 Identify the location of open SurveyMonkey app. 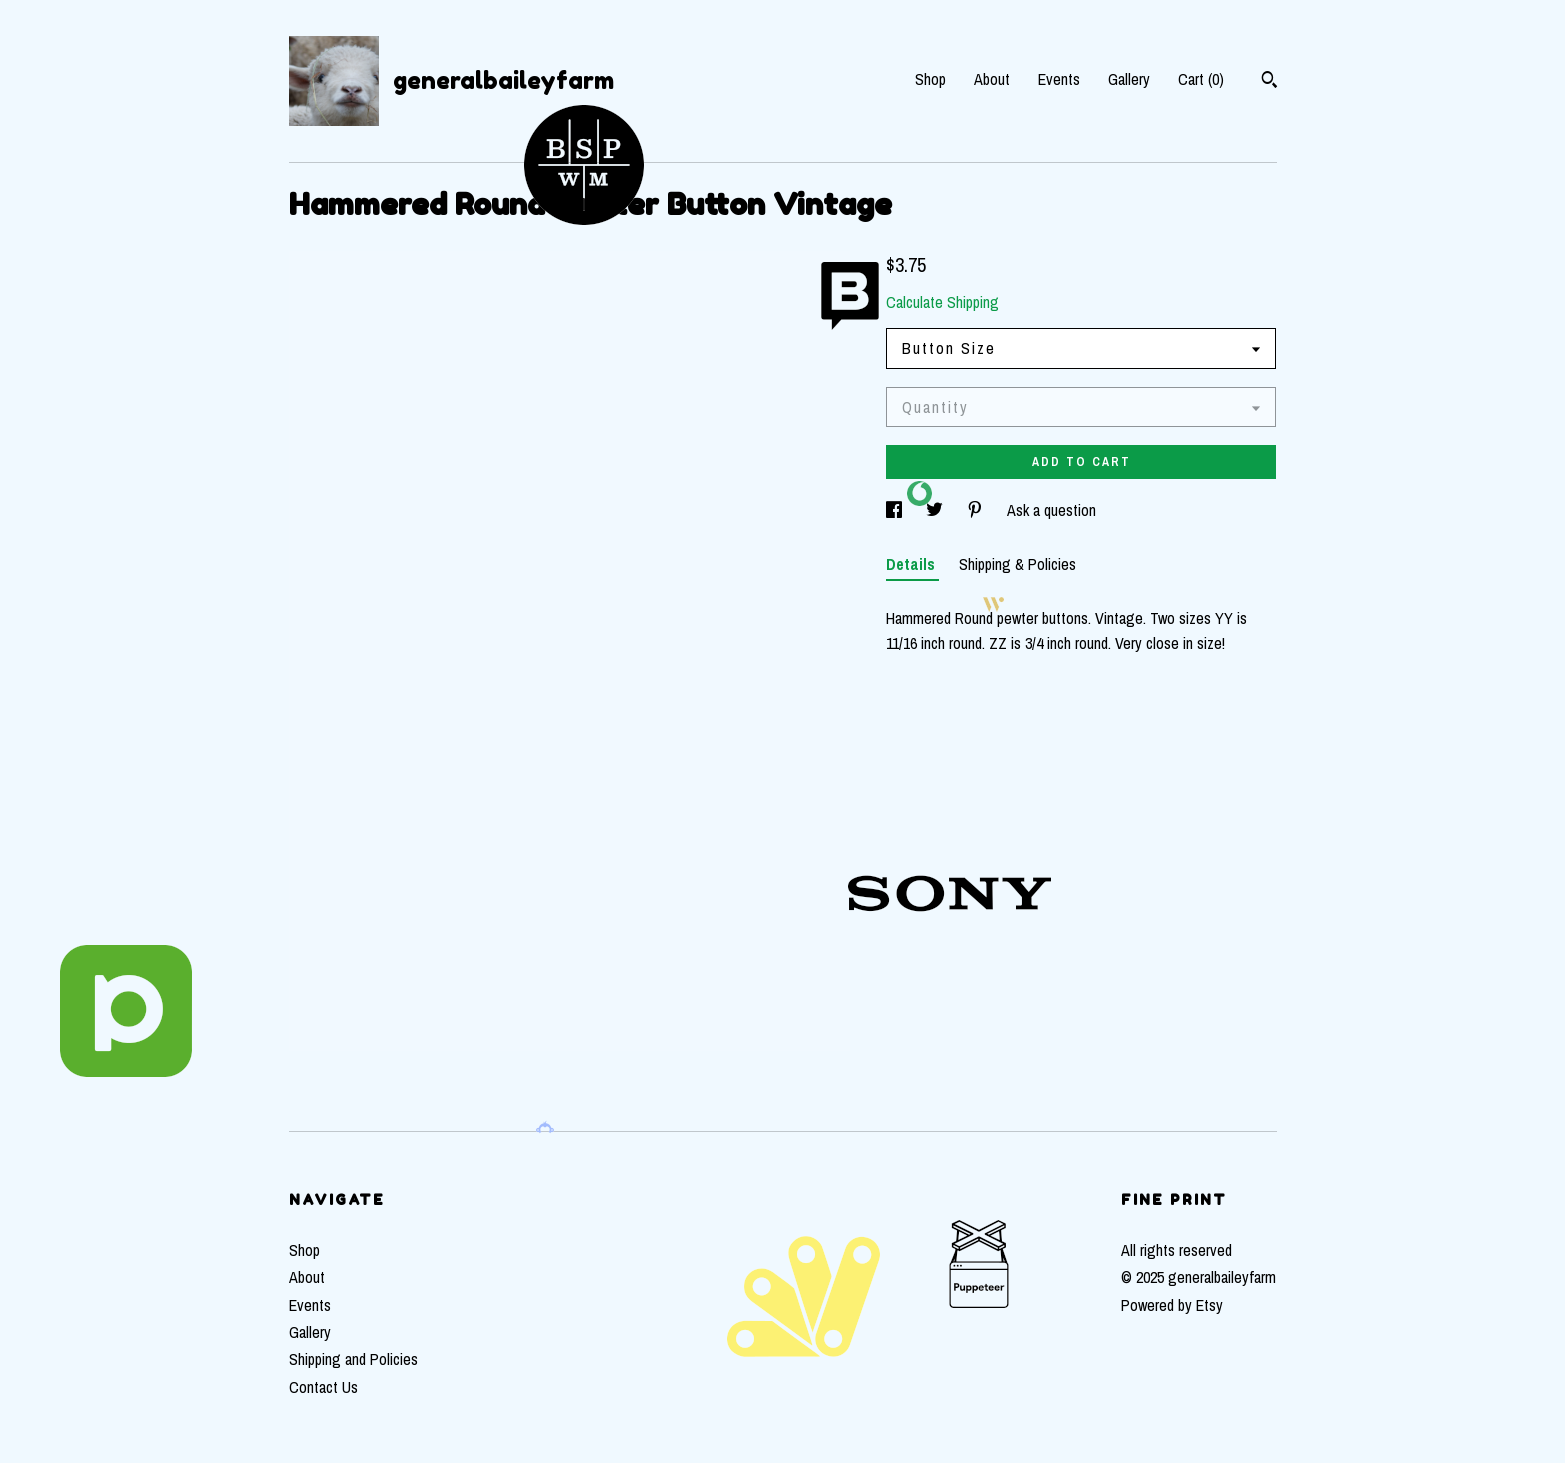
(545, 1127).